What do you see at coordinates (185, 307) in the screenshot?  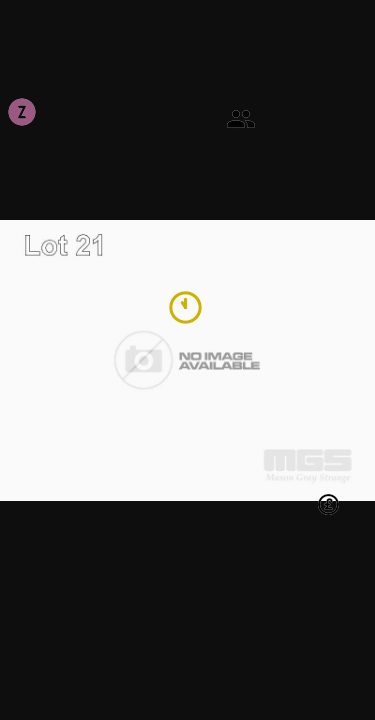 I see `indicates the current time (11 o'clock)` at bounding box center [185, 307].